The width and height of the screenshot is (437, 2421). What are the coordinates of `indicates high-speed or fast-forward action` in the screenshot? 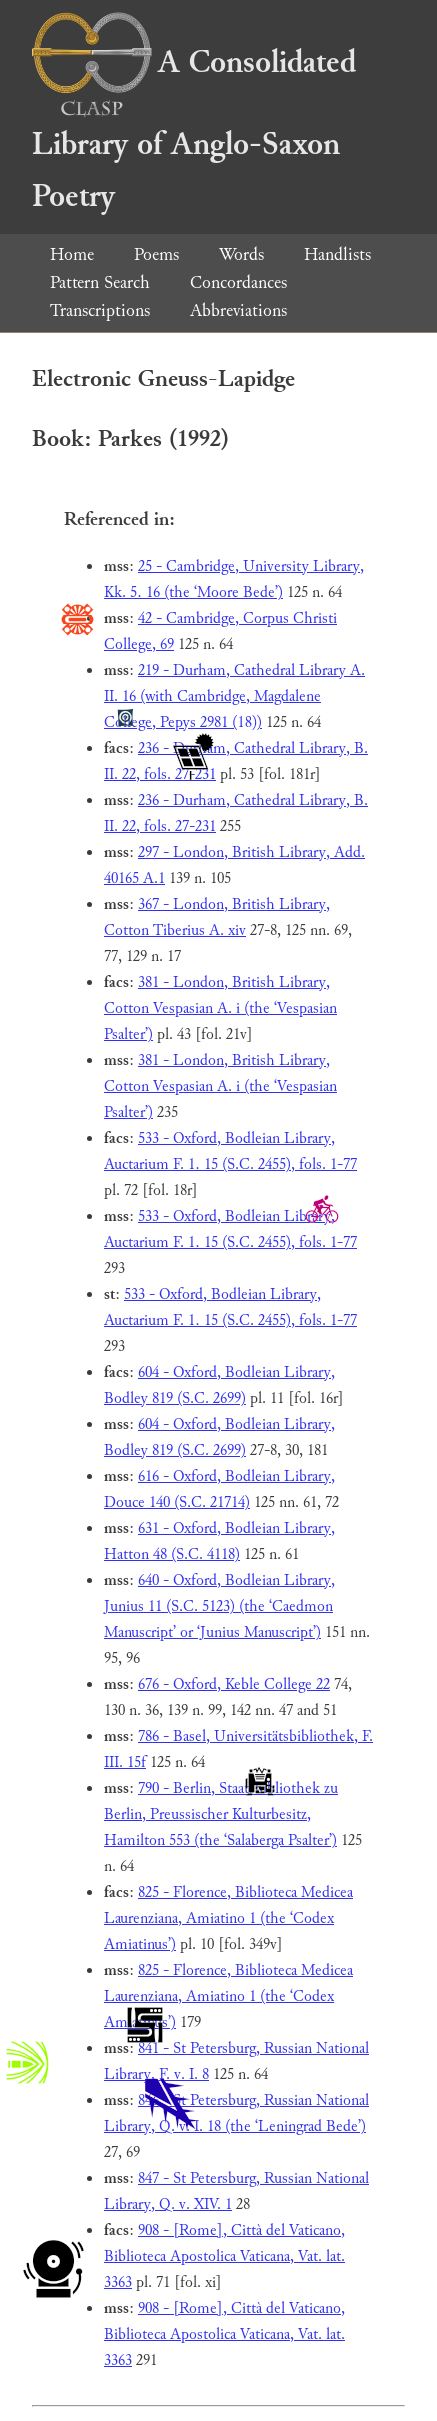 It's located at (27, 2062).